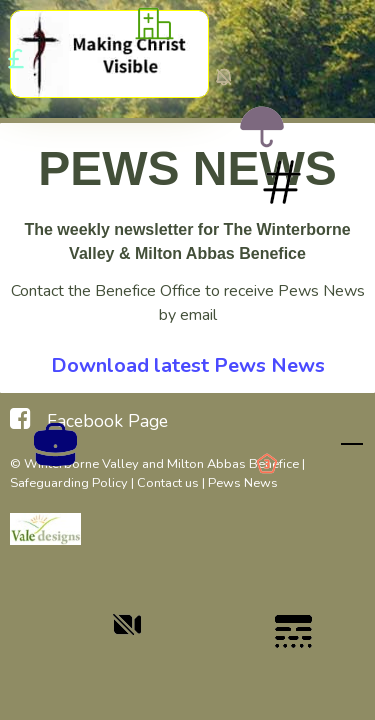 Image resolution: width=375 pixels, height=720 pixels. Describe the element at coordinates (282, 182) in the screenshot. I see `add or search hashtags` at that location.